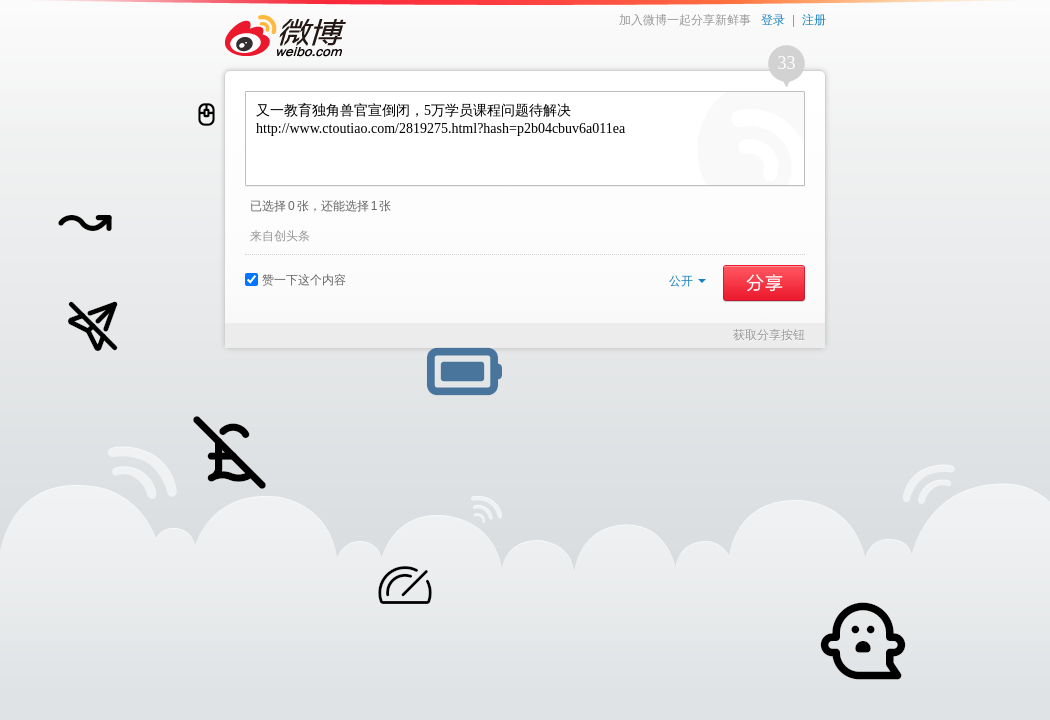  I want to click on enable ghost mode or incognito browsing, so click(863, 641).